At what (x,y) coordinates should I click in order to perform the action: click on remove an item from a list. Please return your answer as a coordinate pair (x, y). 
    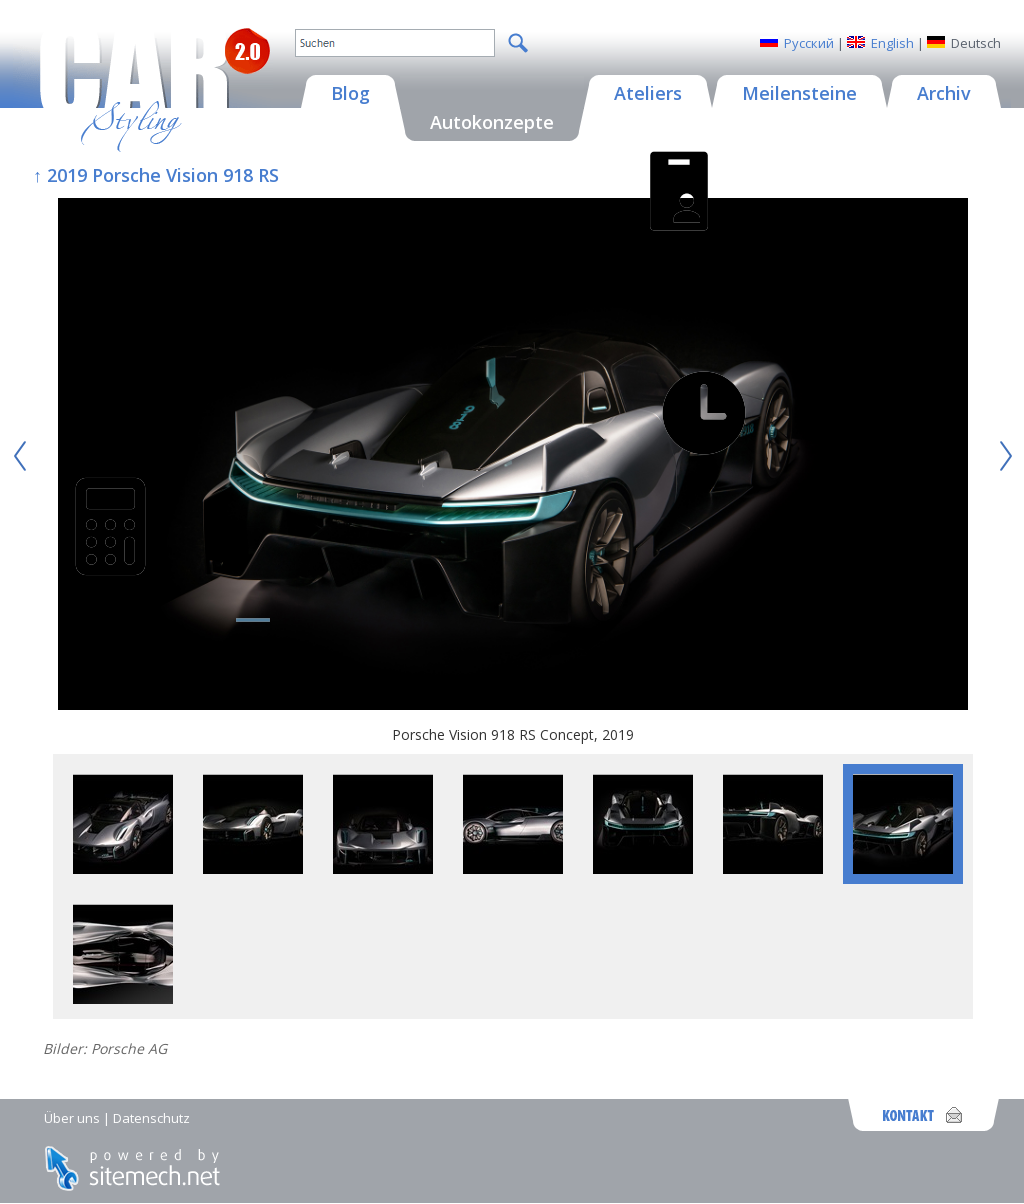
    Looking at the image, I should click on (253, 620).